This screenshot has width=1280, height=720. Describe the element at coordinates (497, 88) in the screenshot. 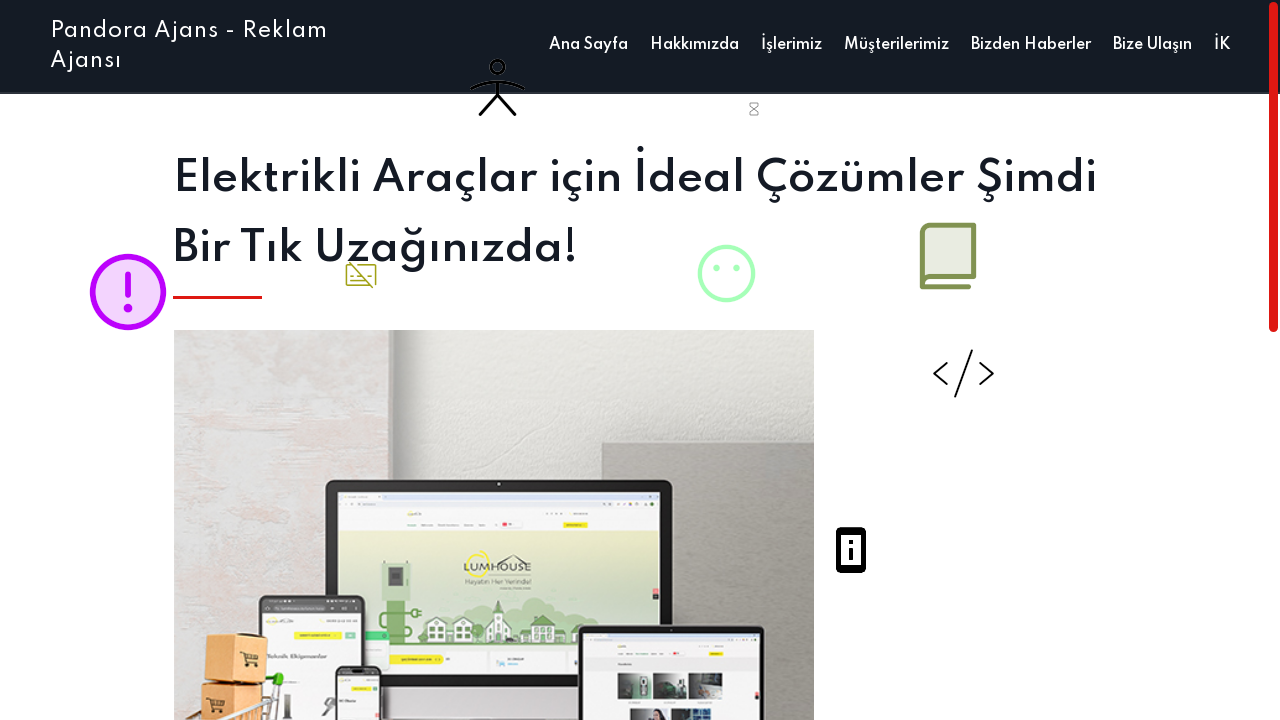

I see `view user profile` at that location.